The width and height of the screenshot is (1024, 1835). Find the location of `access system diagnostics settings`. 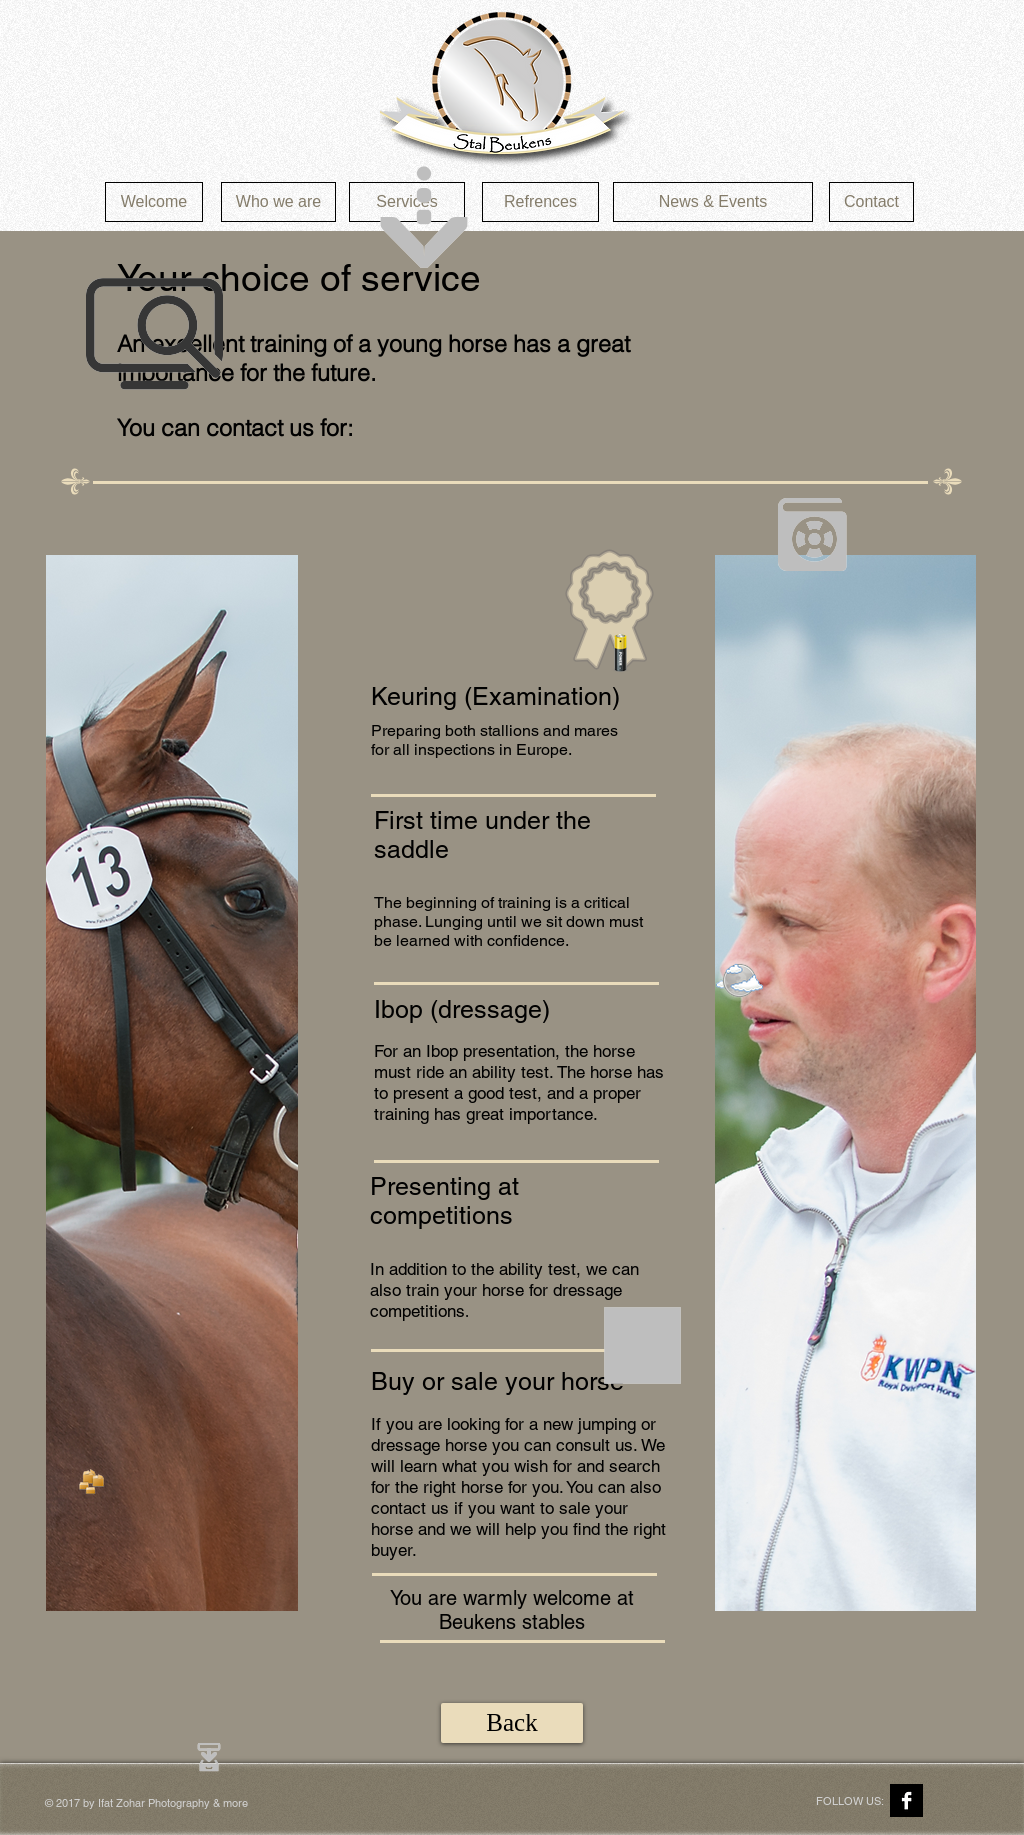

access system diagnostics settings is located at coordinates (154, 329).